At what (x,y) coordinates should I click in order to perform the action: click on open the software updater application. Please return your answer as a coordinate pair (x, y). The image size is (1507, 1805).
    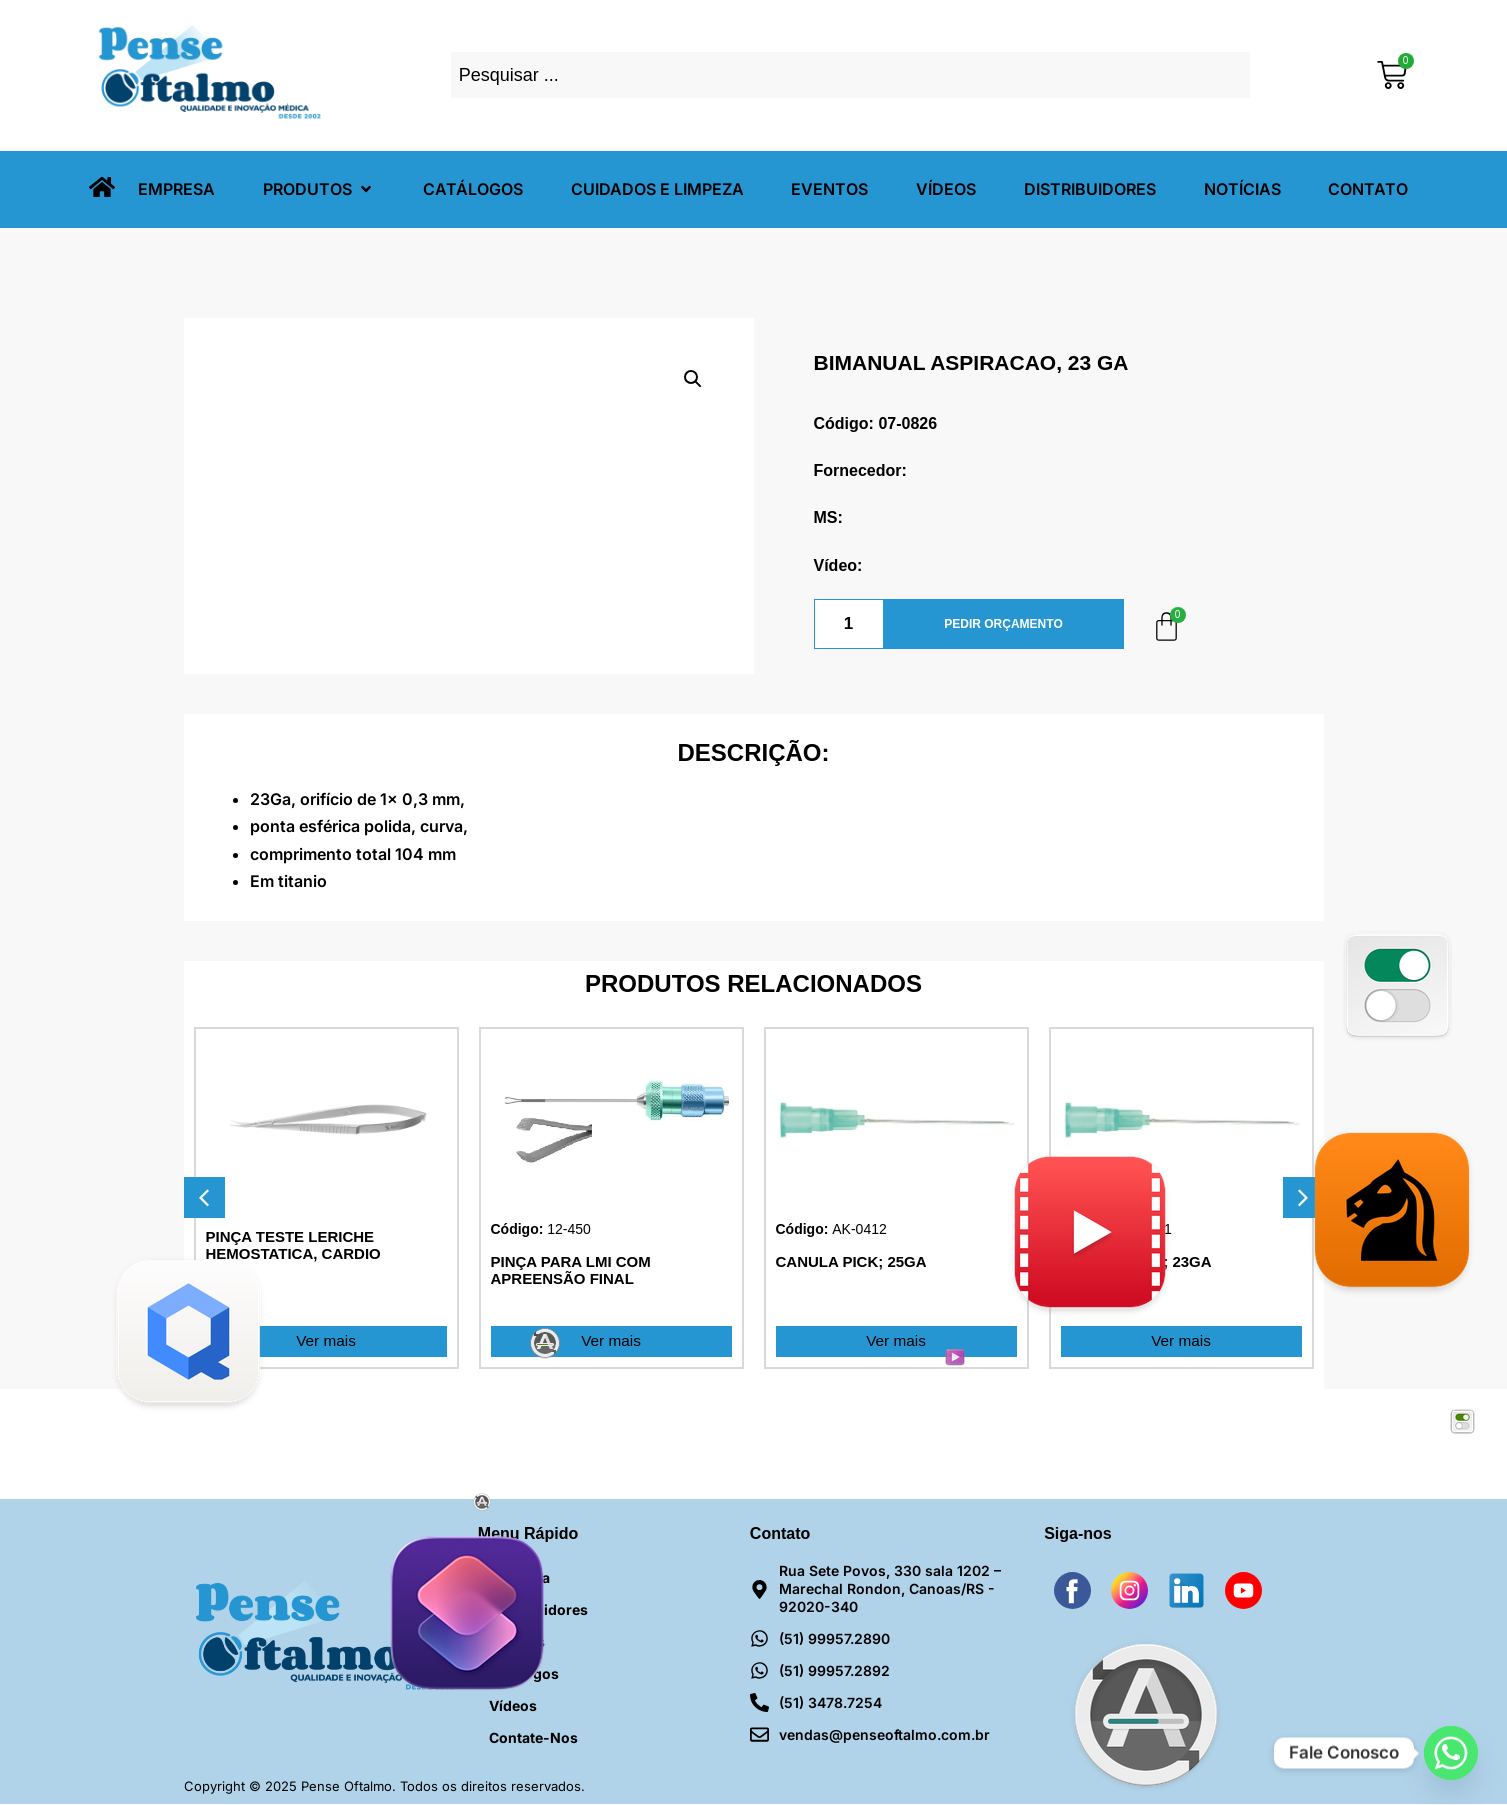
    Looking at the image, I should click on (1146, 1715).